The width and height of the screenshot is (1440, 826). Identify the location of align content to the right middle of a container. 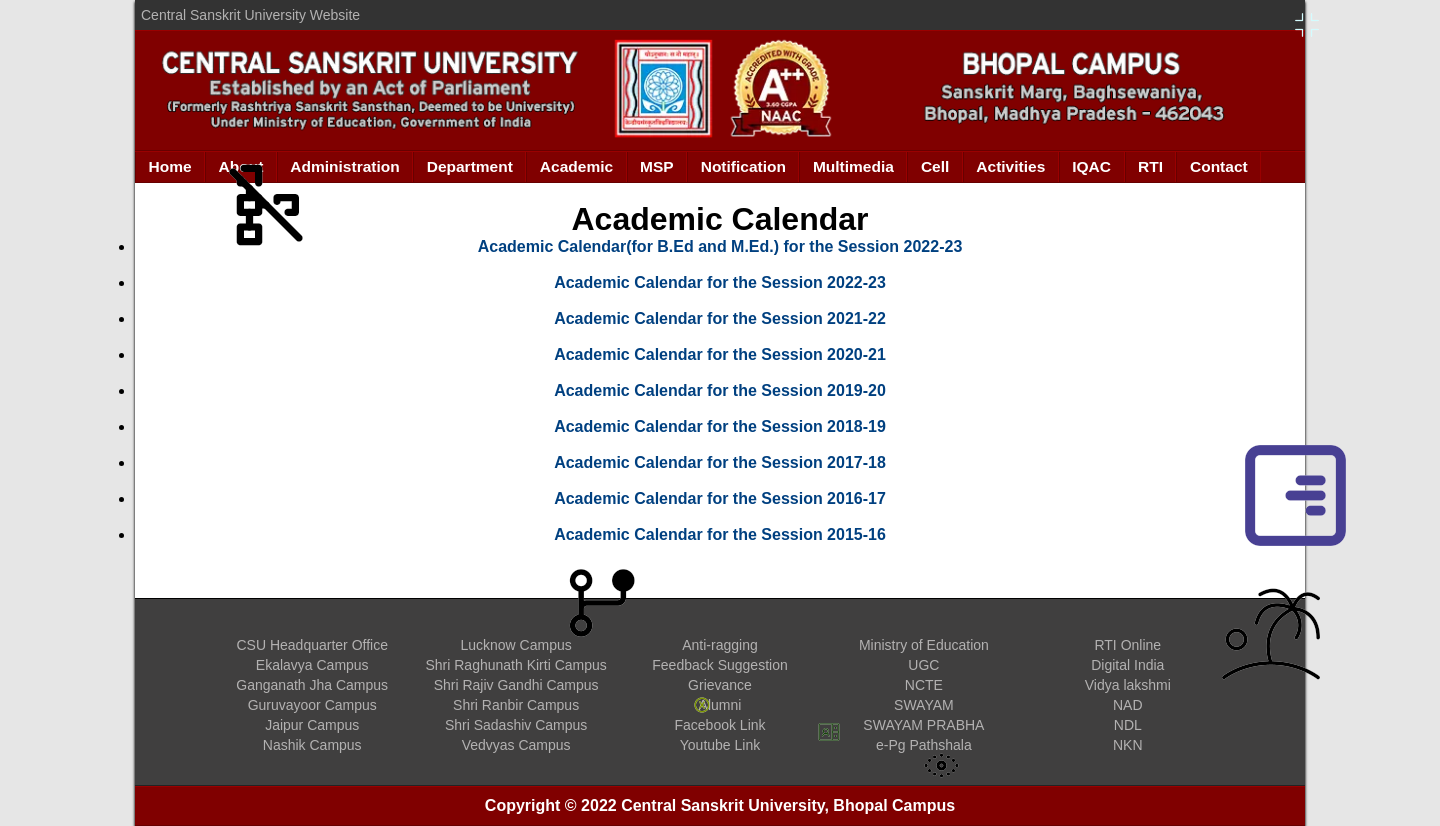
(1295, 495).